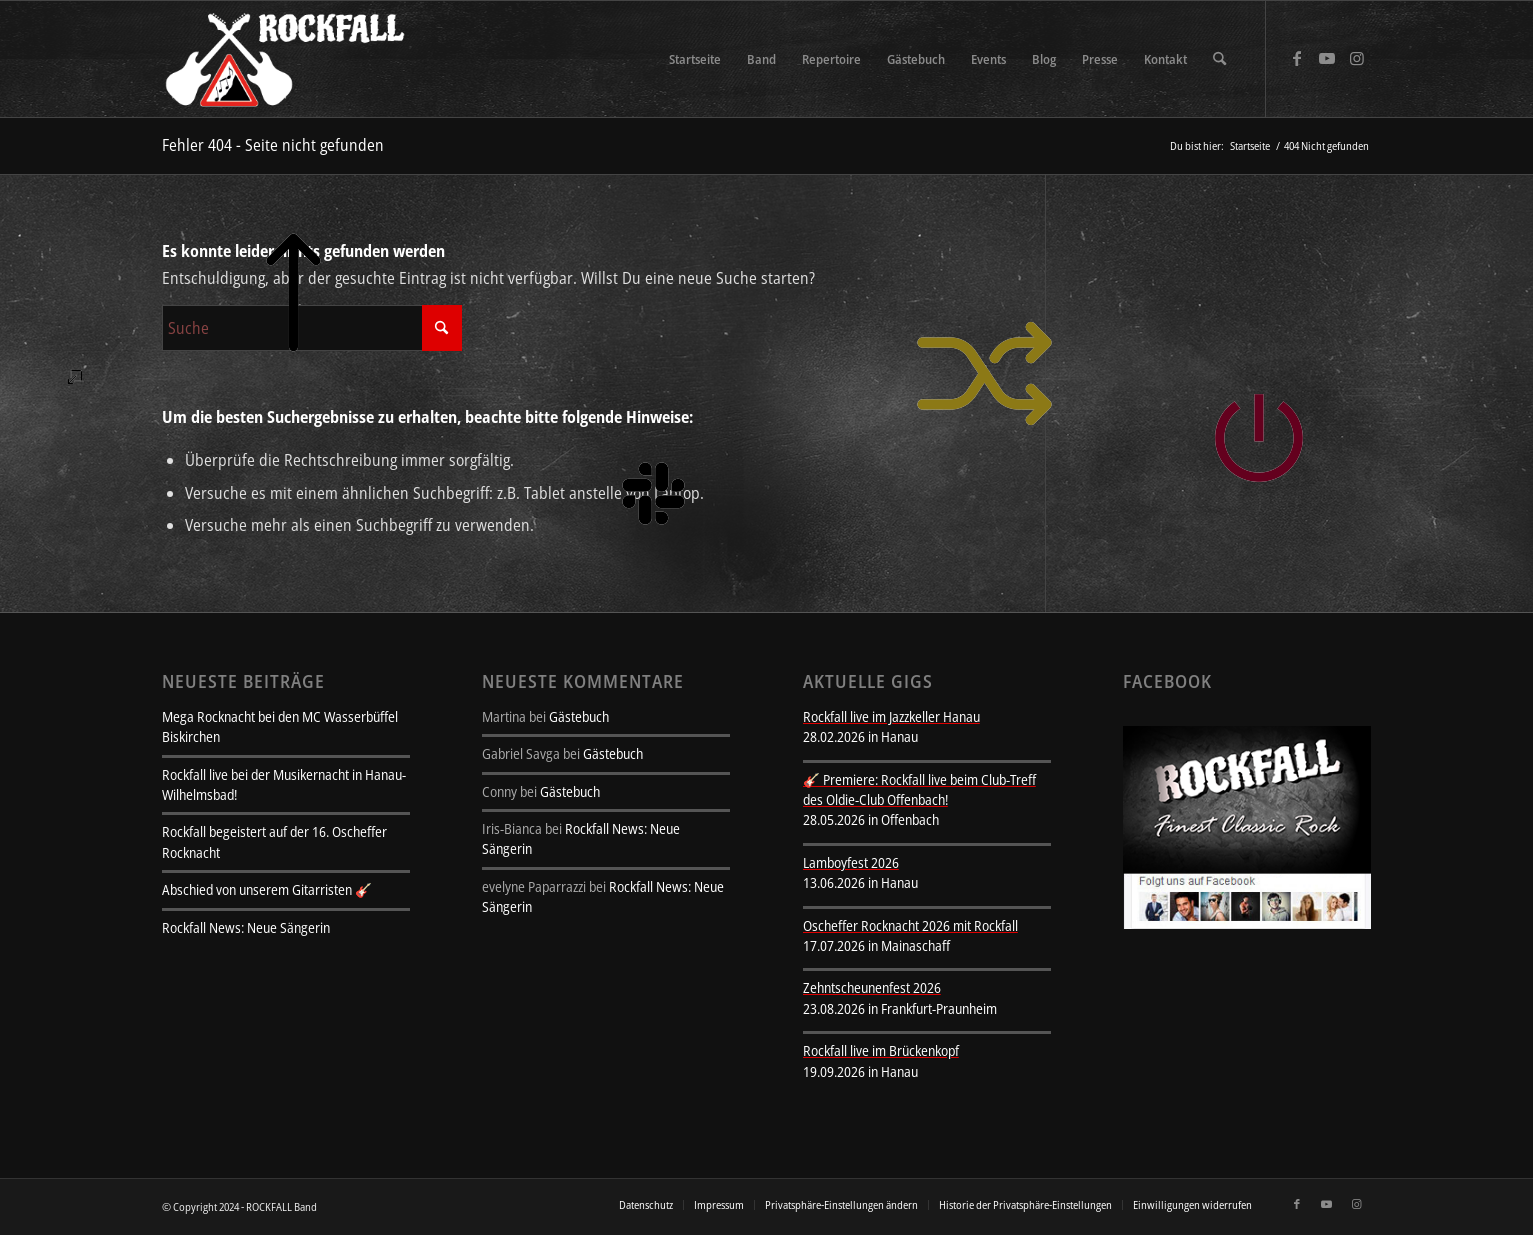 This screenshot has width=1533, height=1235. Describe the element at coordinates (75, 377) in the screenshot. I see `collapse or minimize content` at that location.